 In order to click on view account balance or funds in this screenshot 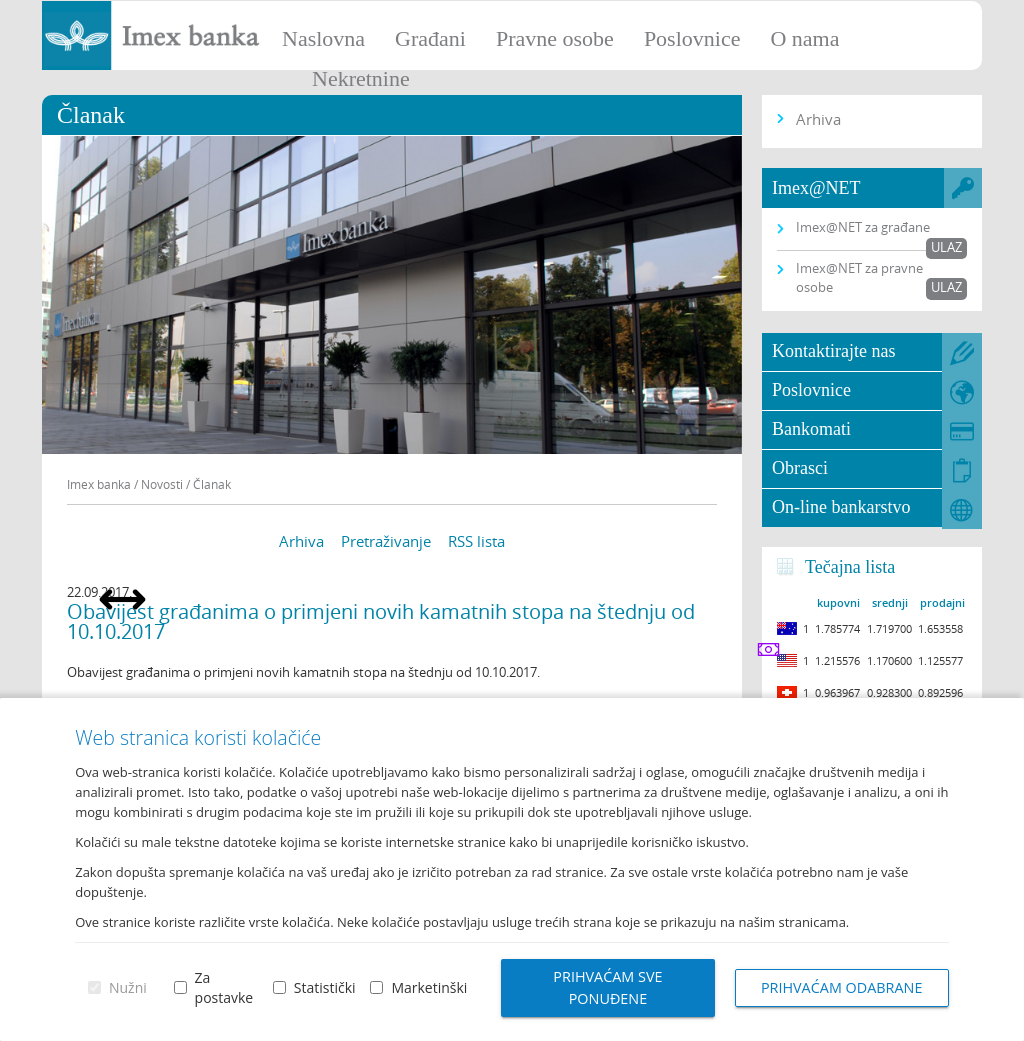, I will do `click(768, 649)`.